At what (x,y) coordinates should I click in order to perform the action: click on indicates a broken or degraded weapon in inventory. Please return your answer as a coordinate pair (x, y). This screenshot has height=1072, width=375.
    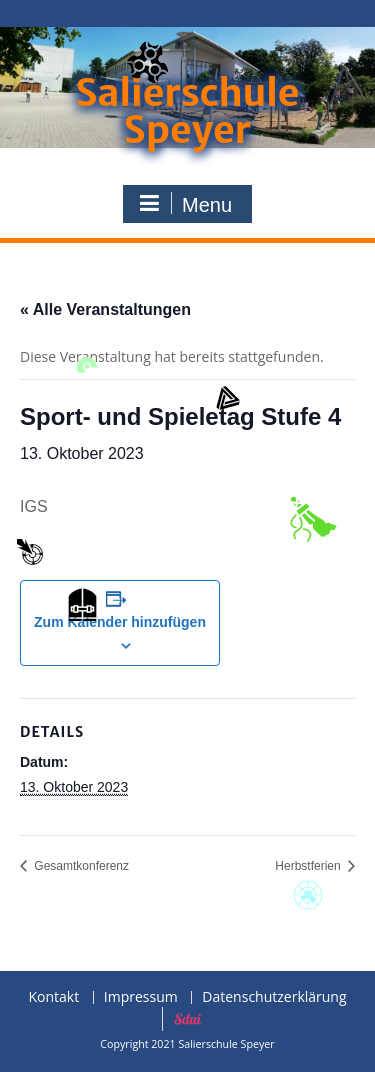
    Looking at the image, I should click on (313, 519).